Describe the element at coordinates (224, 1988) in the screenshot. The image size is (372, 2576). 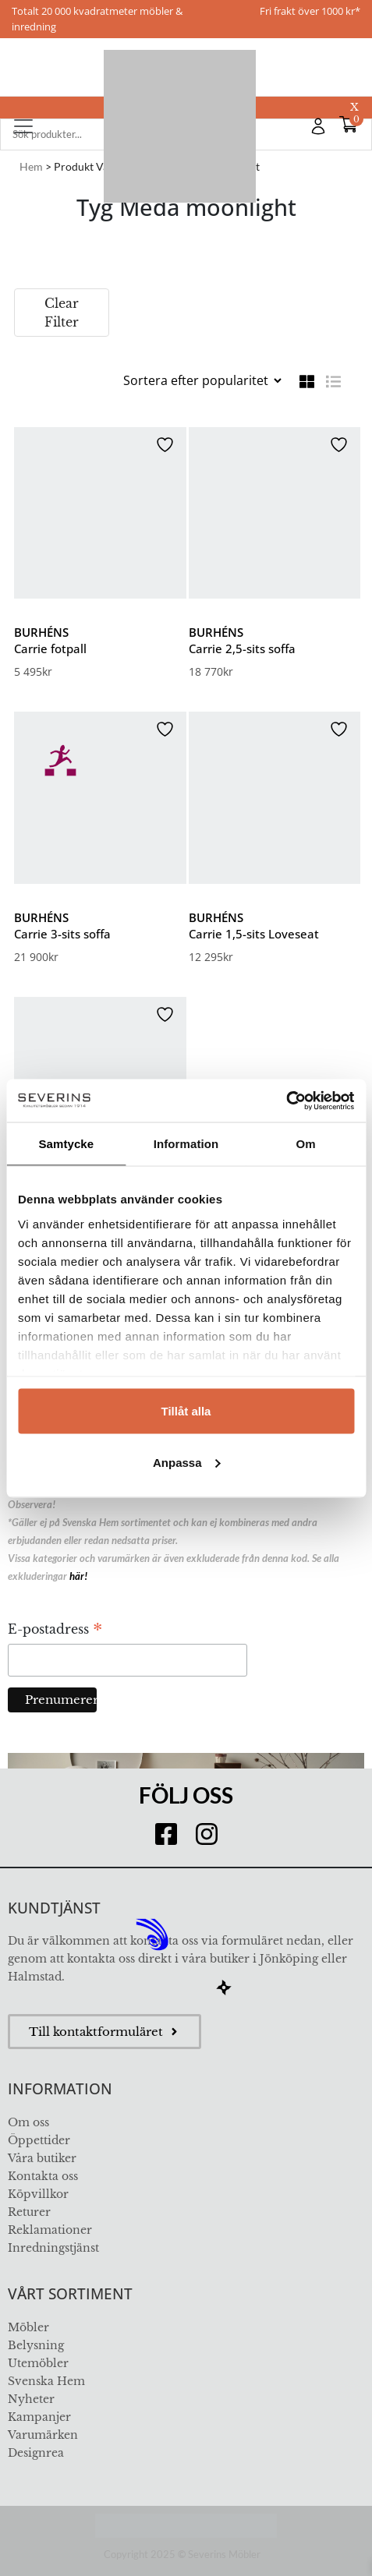
I see `ninja or stealth game mode` at that location.